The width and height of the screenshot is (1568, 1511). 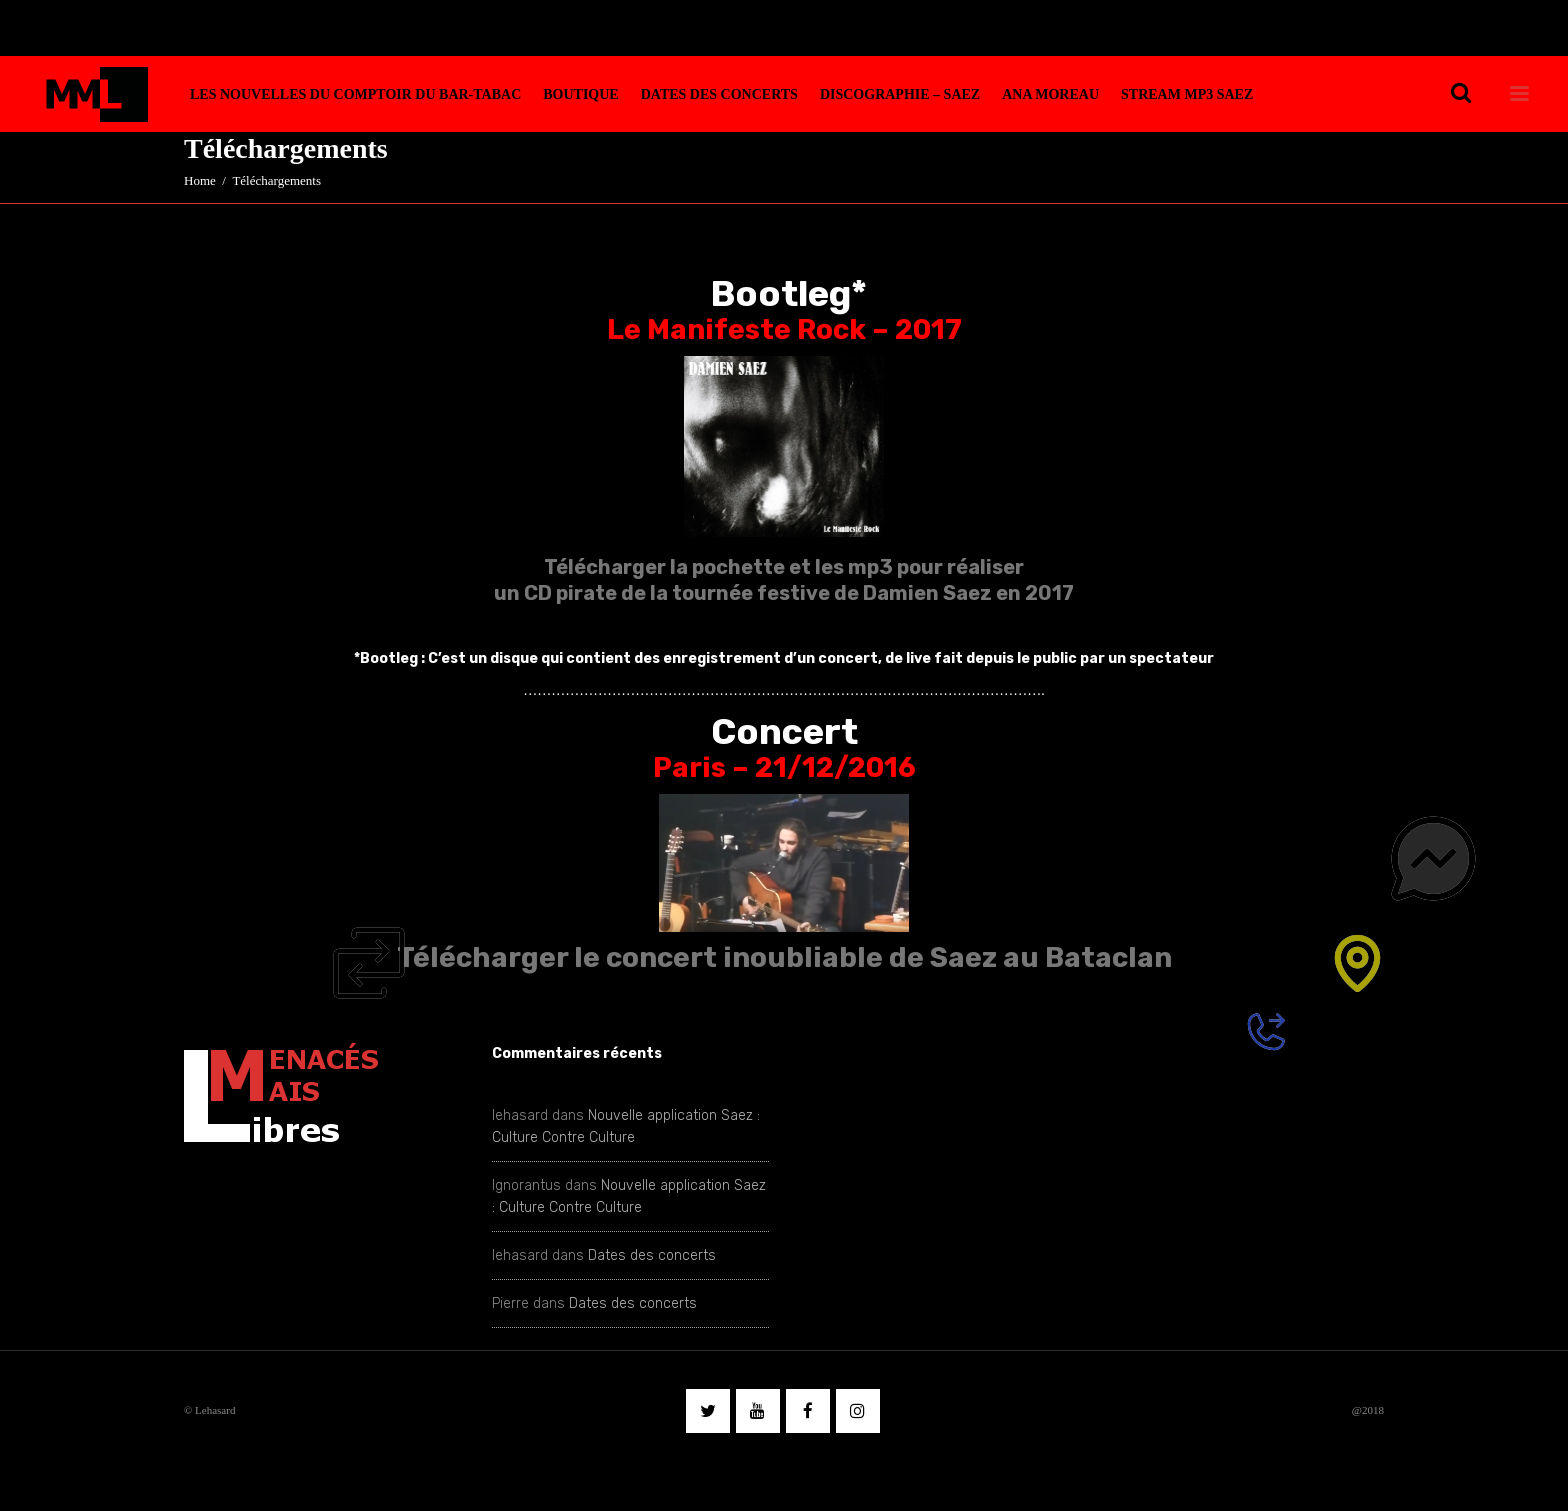 I want to click on view or set a location on the map, so click(x=1357, y=963).